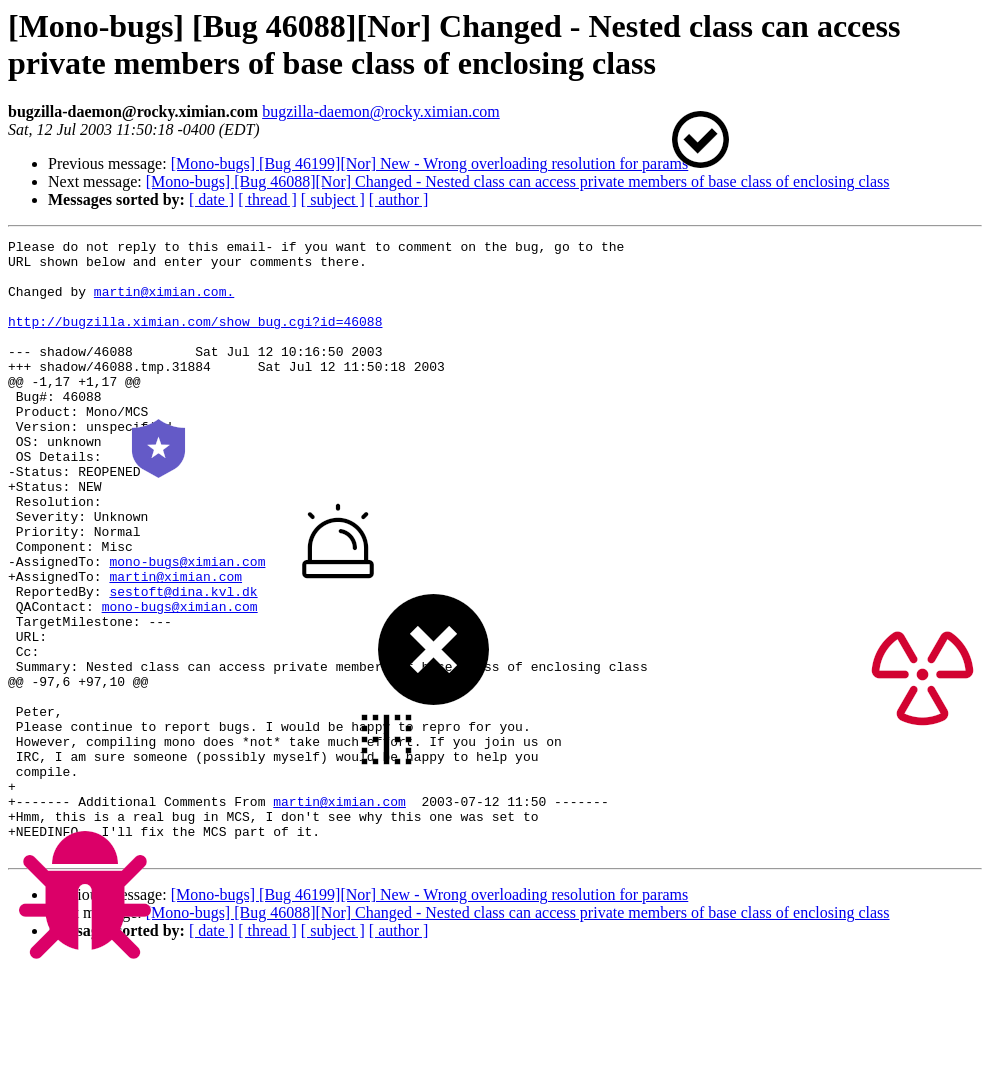 This screenshot has width=990, height=1079. Describe the element at coordinates (85, 897) in the screenshot. I see `report a bug or issue` at that location.